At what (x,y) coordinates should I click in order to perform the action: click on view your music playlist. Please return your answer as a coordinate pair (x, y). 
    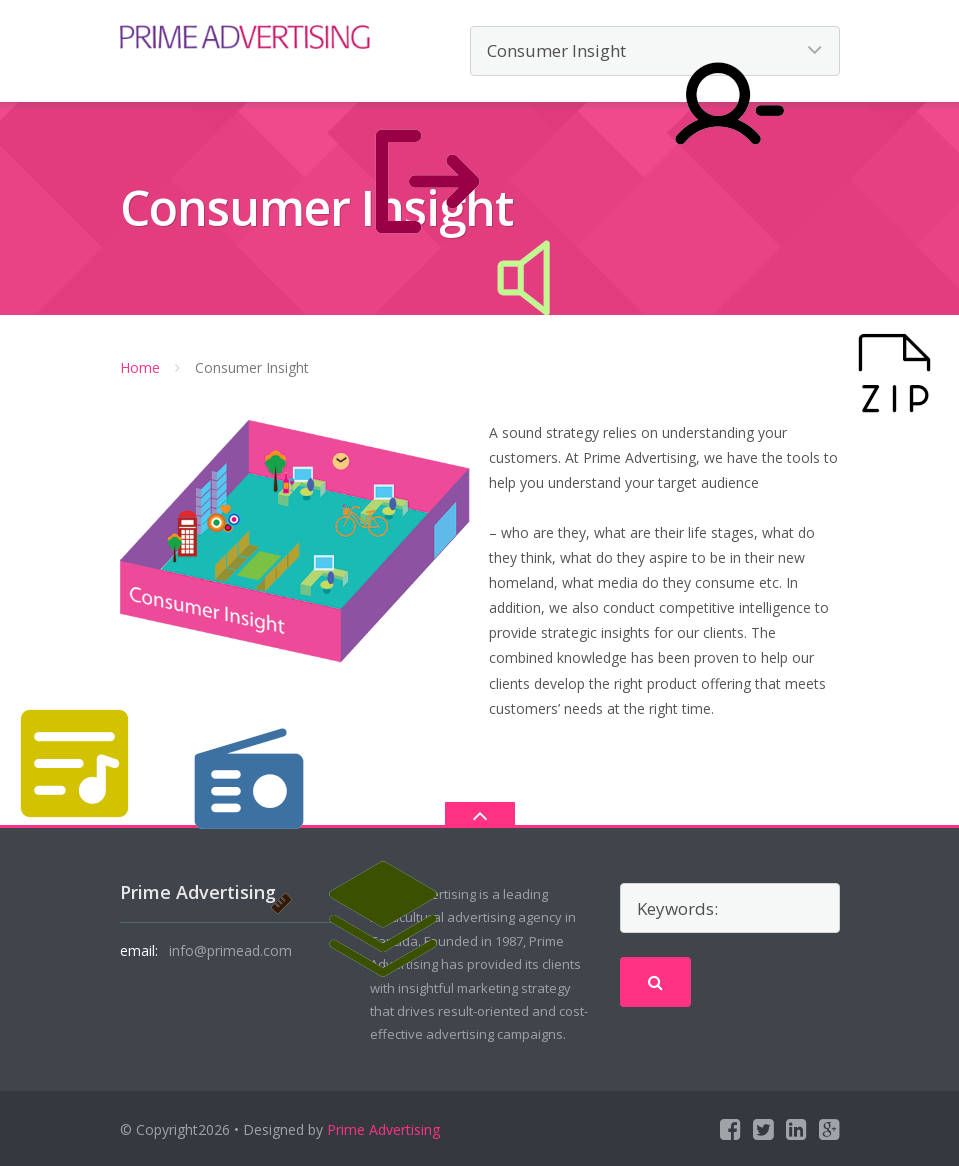
    Looking at the image, I should click on (74, 763).